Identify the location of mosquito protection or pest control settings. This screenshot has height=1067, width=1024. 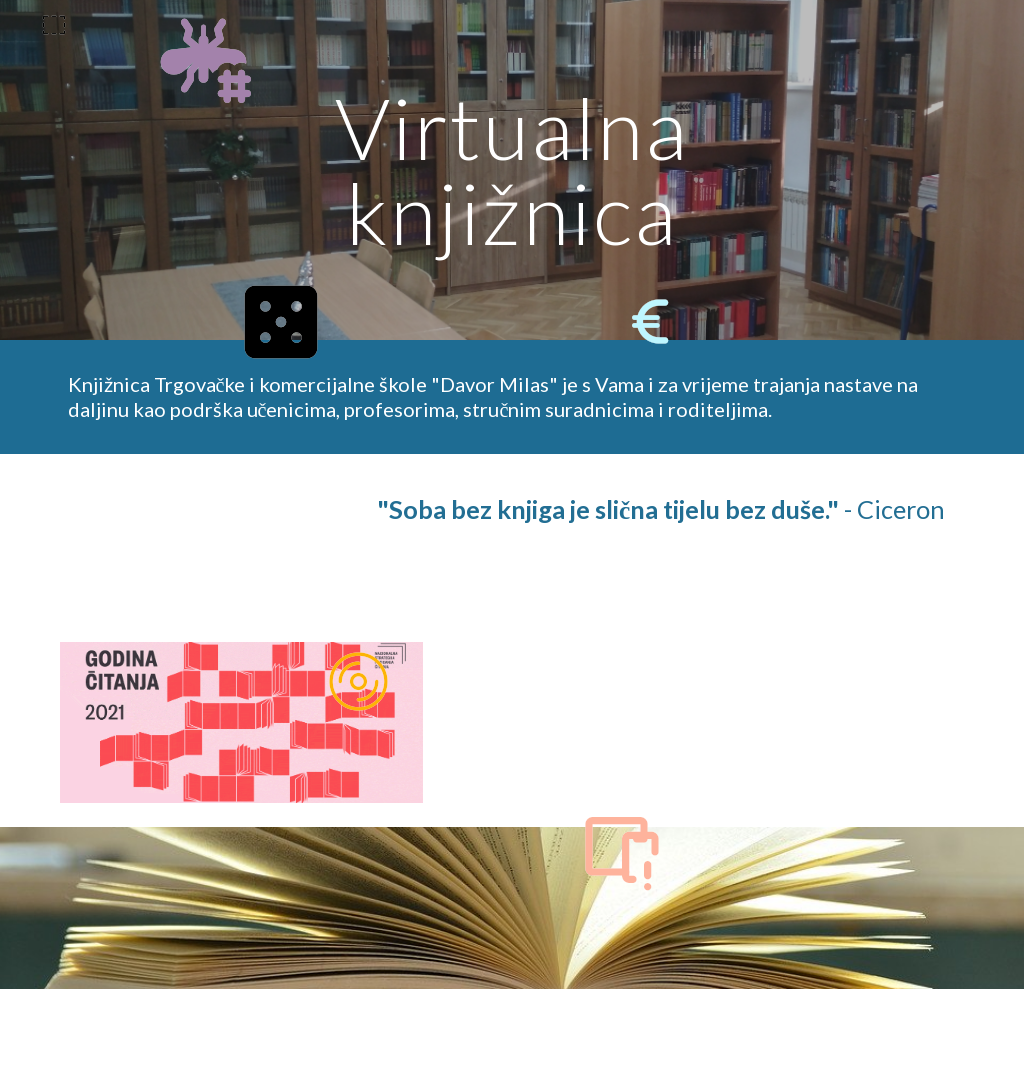
(203, 55).